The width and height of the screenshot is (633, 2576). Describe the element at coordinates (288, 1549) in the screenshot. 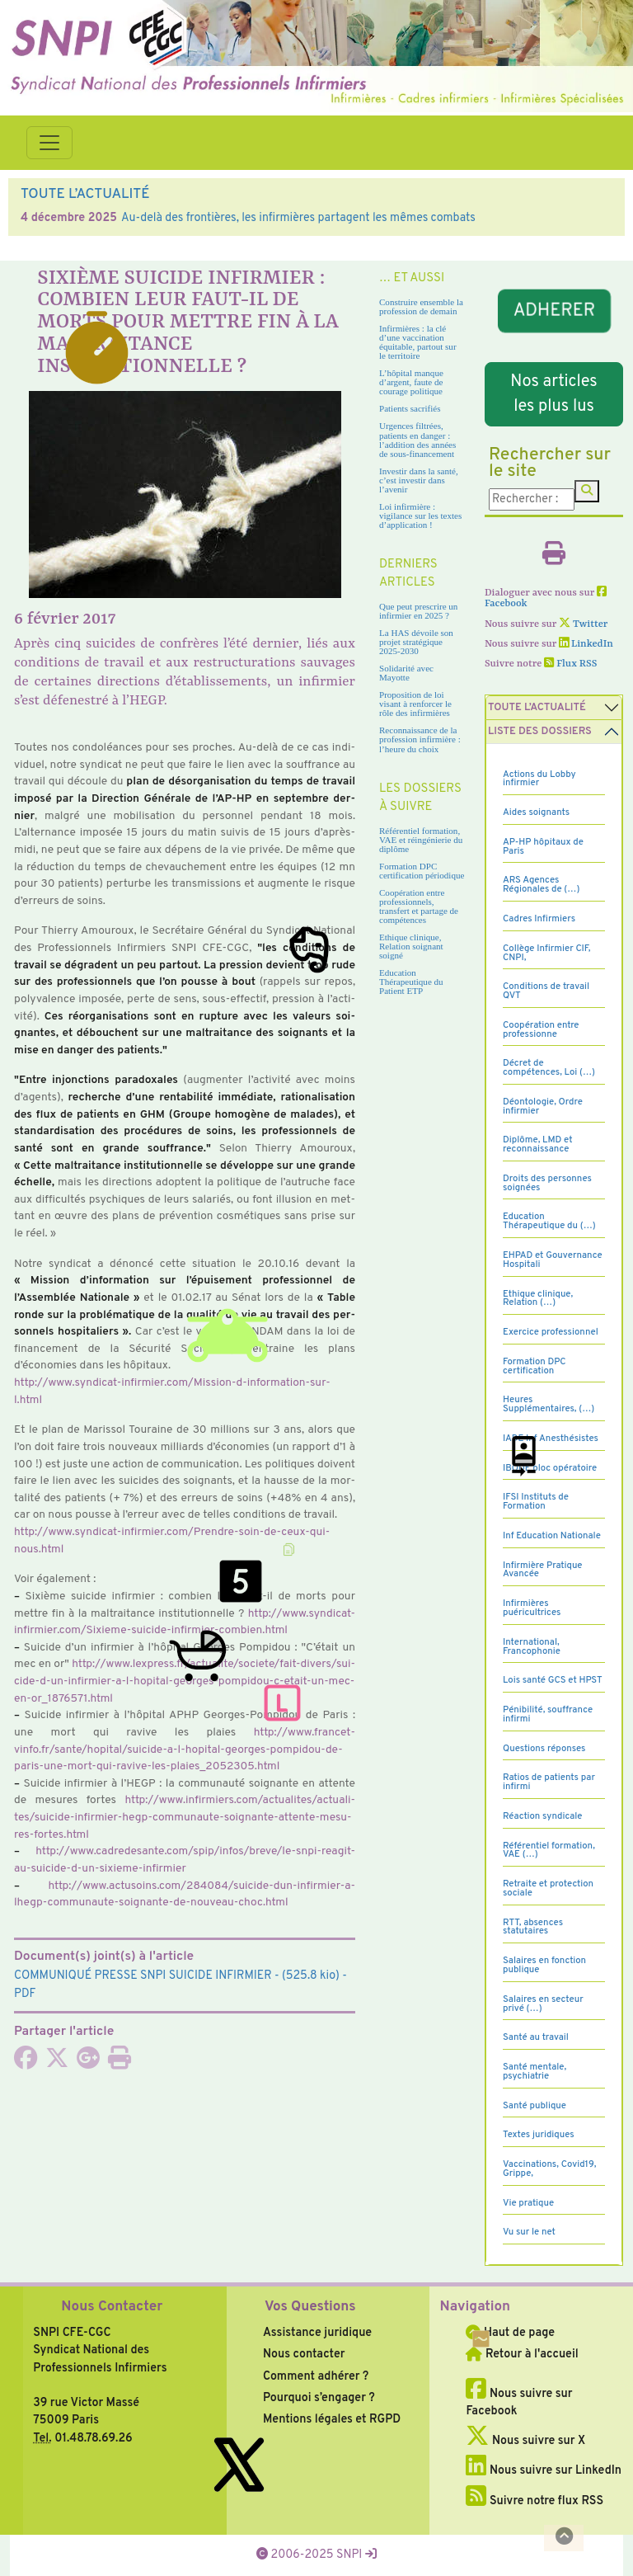

I see `view all files` at that location.